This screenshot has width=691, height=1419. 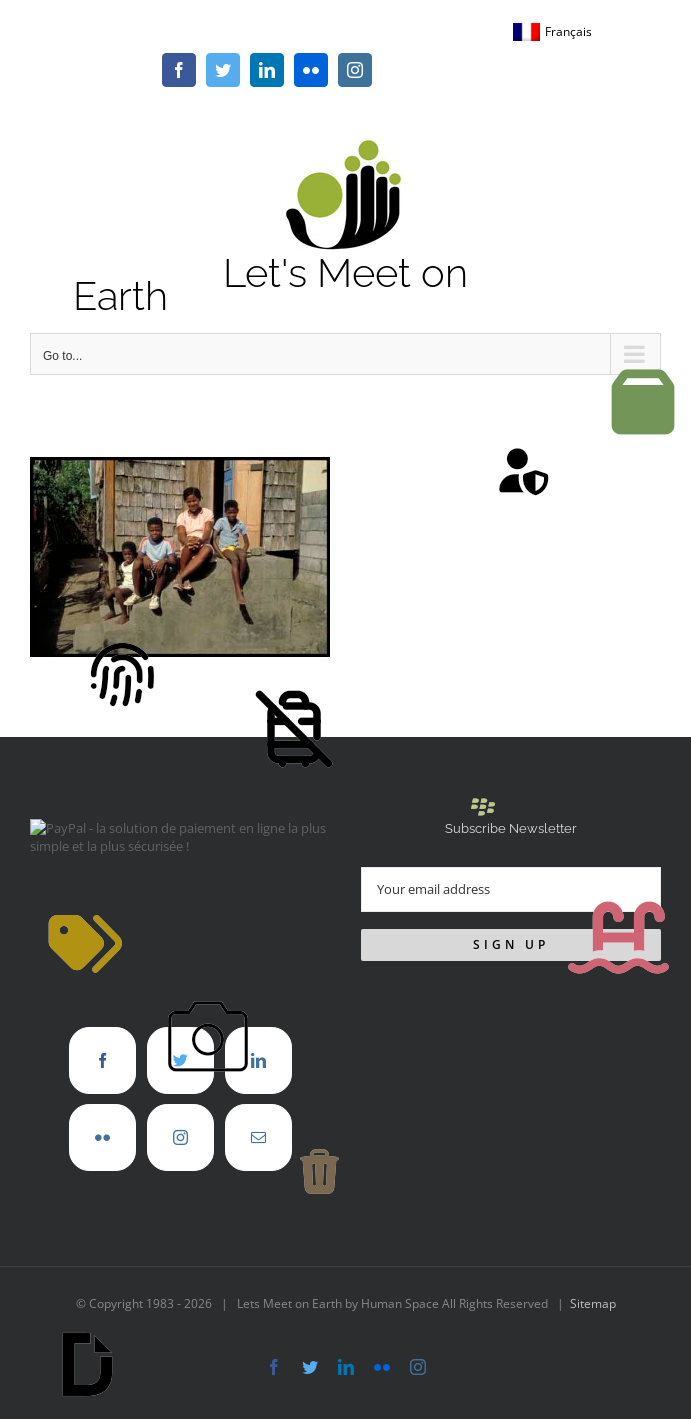 I want to click on view or manage tags, so click(x=83, y=945).